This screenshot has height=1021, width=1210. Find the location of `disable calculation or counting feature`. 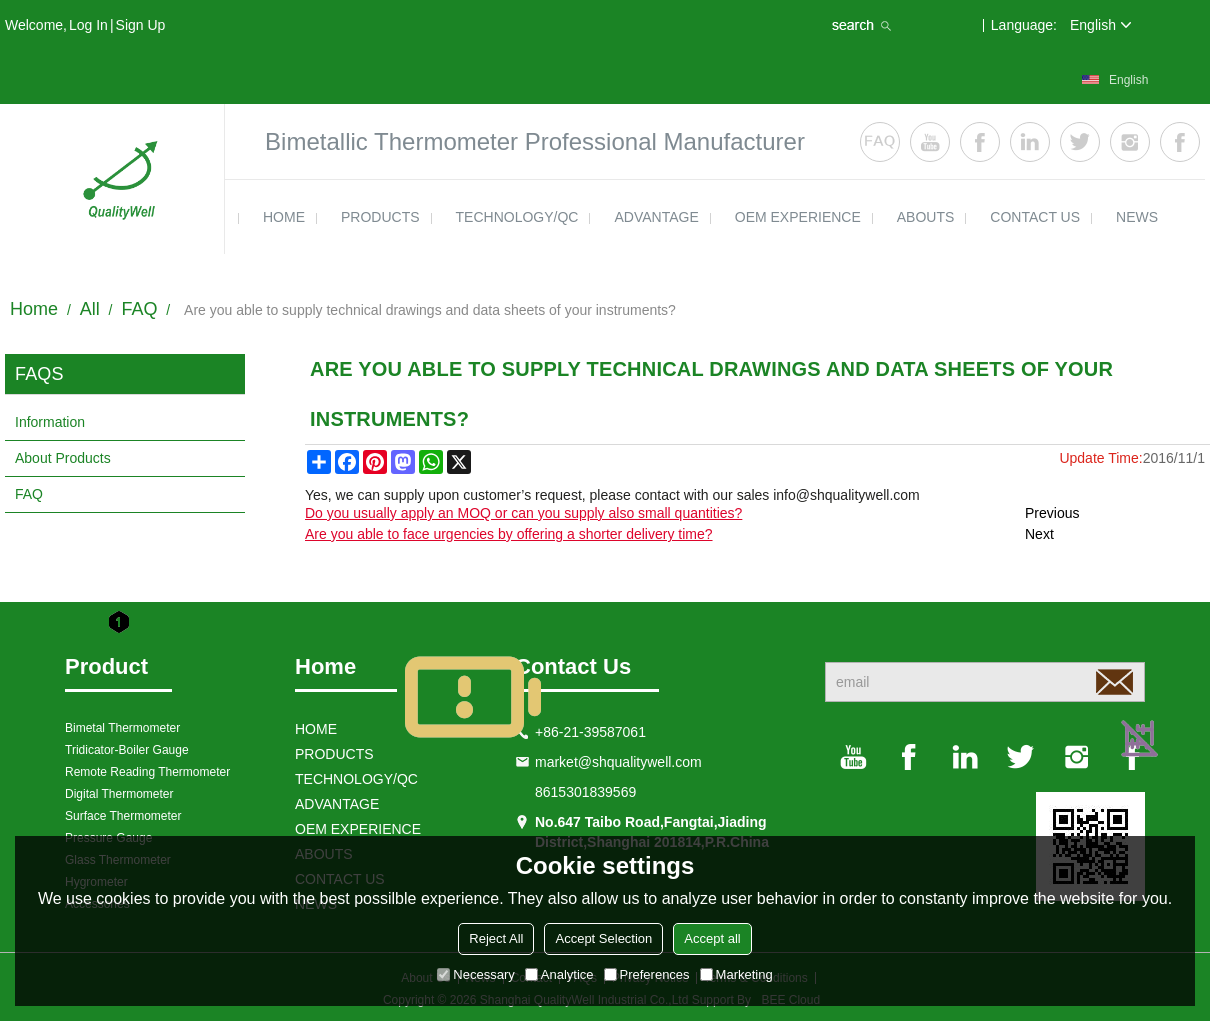

disable calculation or counting feature is located at coordinates (1139, 738).